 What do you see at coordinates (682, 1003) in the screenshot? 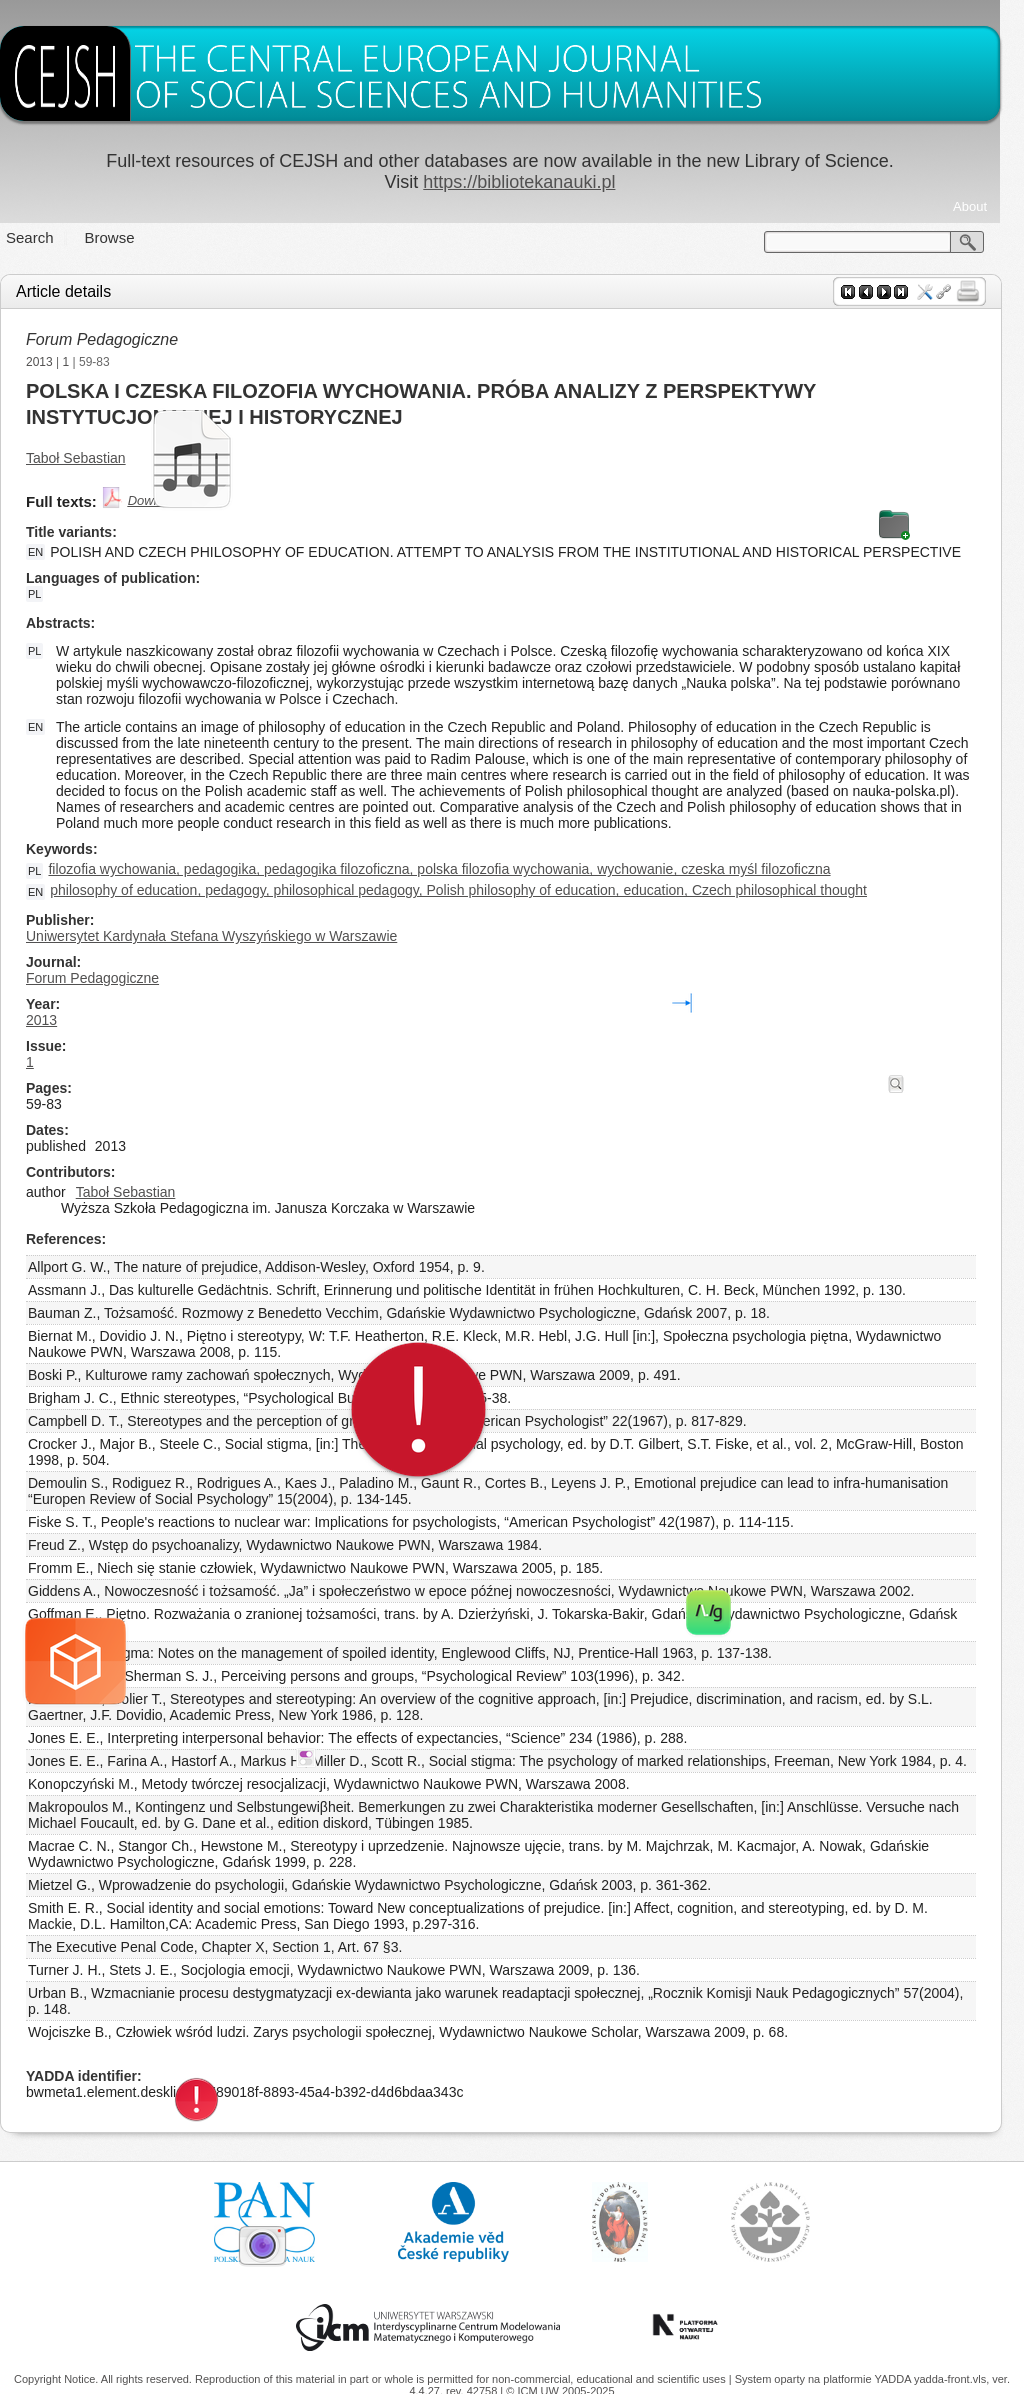
I see `go to the last item or page` at bounding box center [682, 1003].